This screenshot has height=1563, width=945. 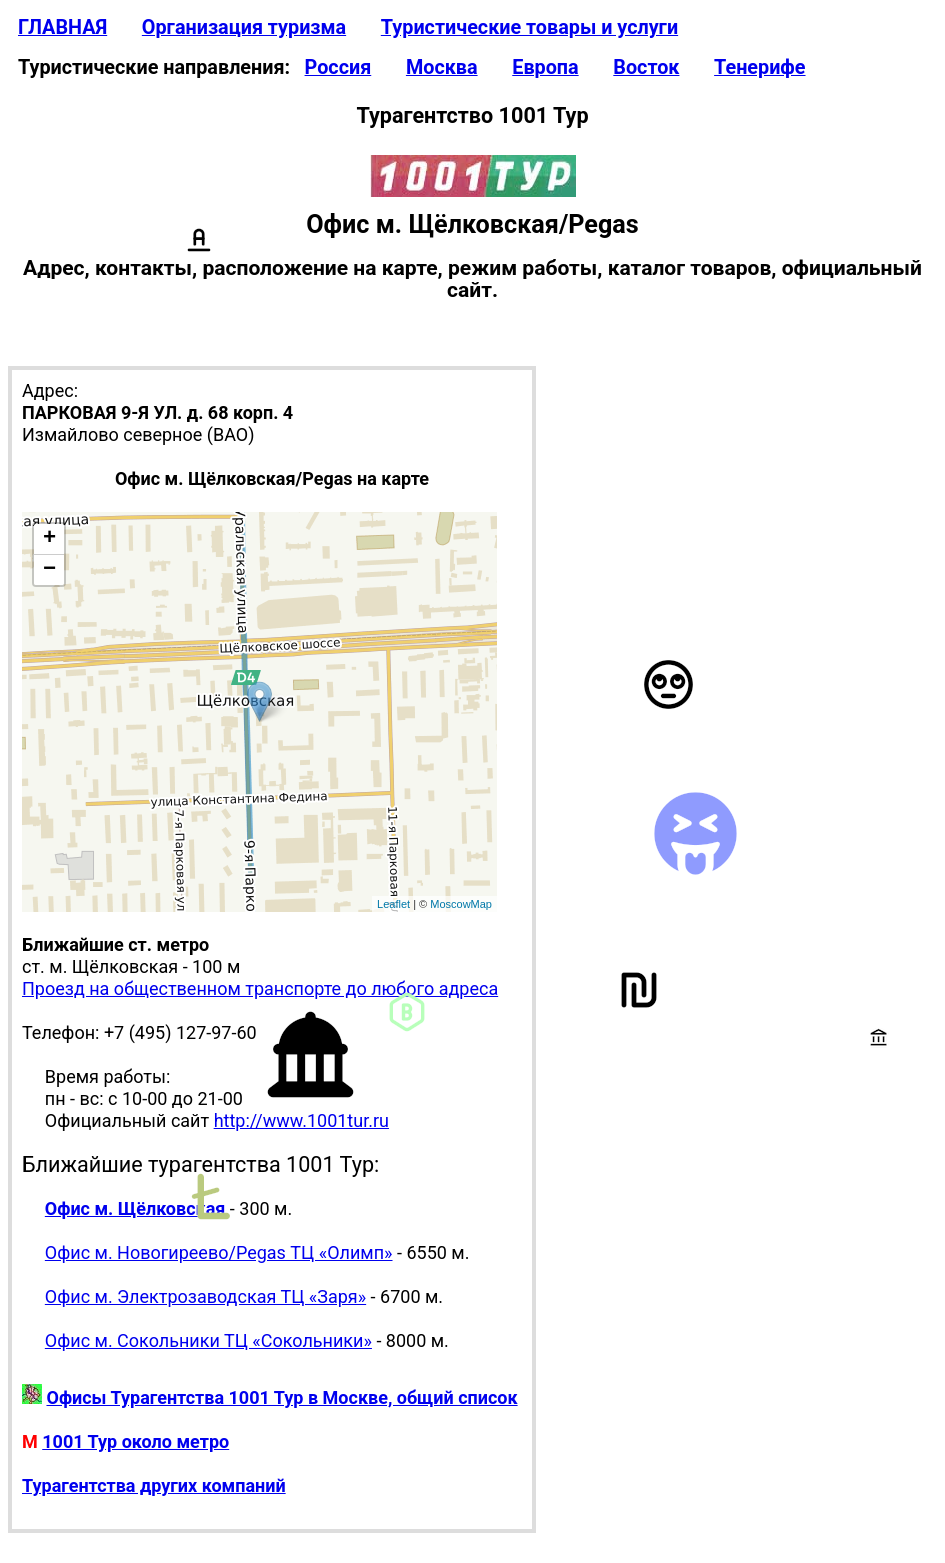 I want to click on indicates price or amount in Israeli shekels, so click(x=639, y=990).